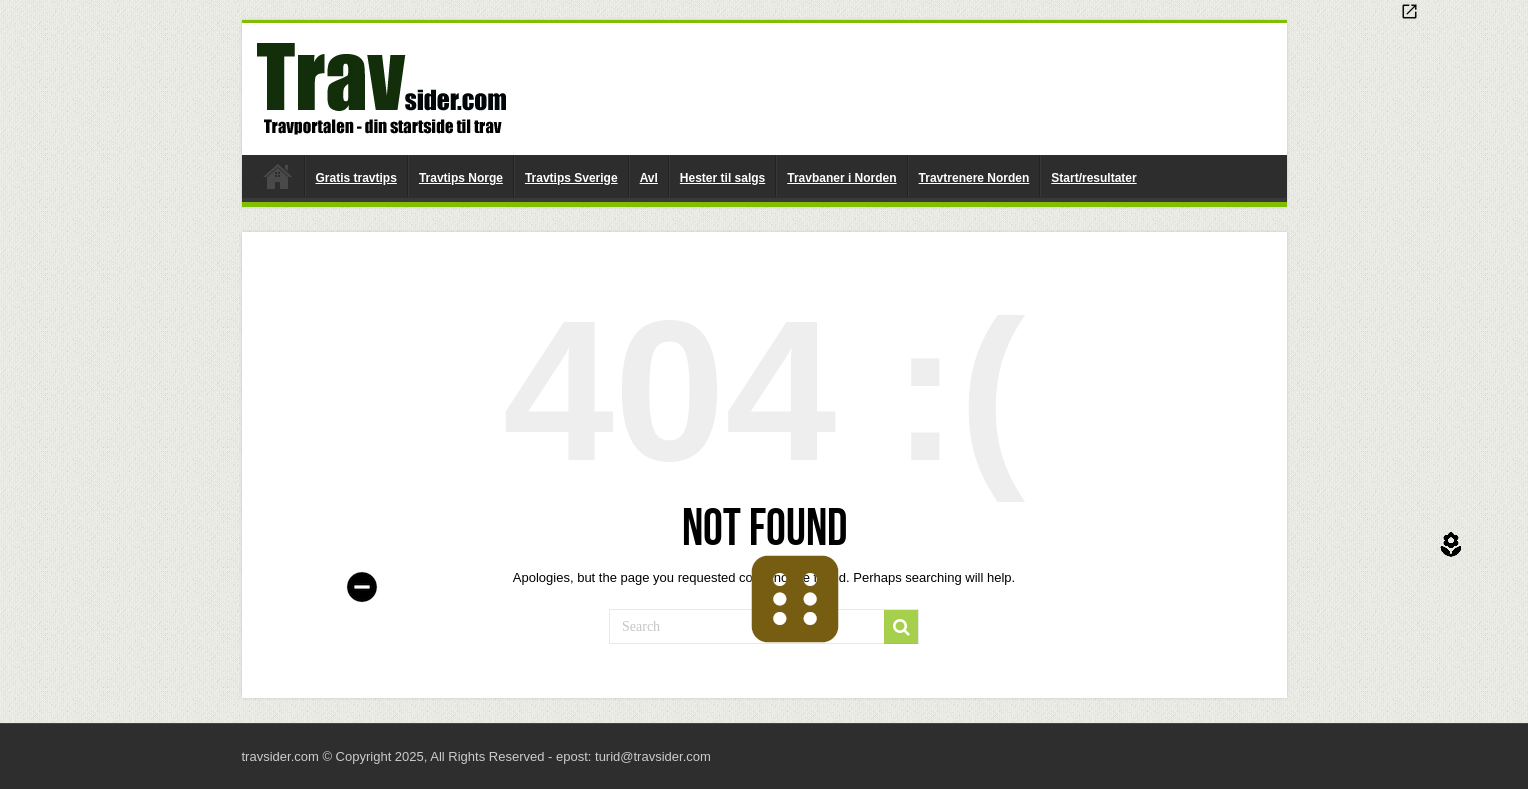 This screenshot has width=1528, height=789. I want to click on do not disturb mode is enabled, so click(362, 587).